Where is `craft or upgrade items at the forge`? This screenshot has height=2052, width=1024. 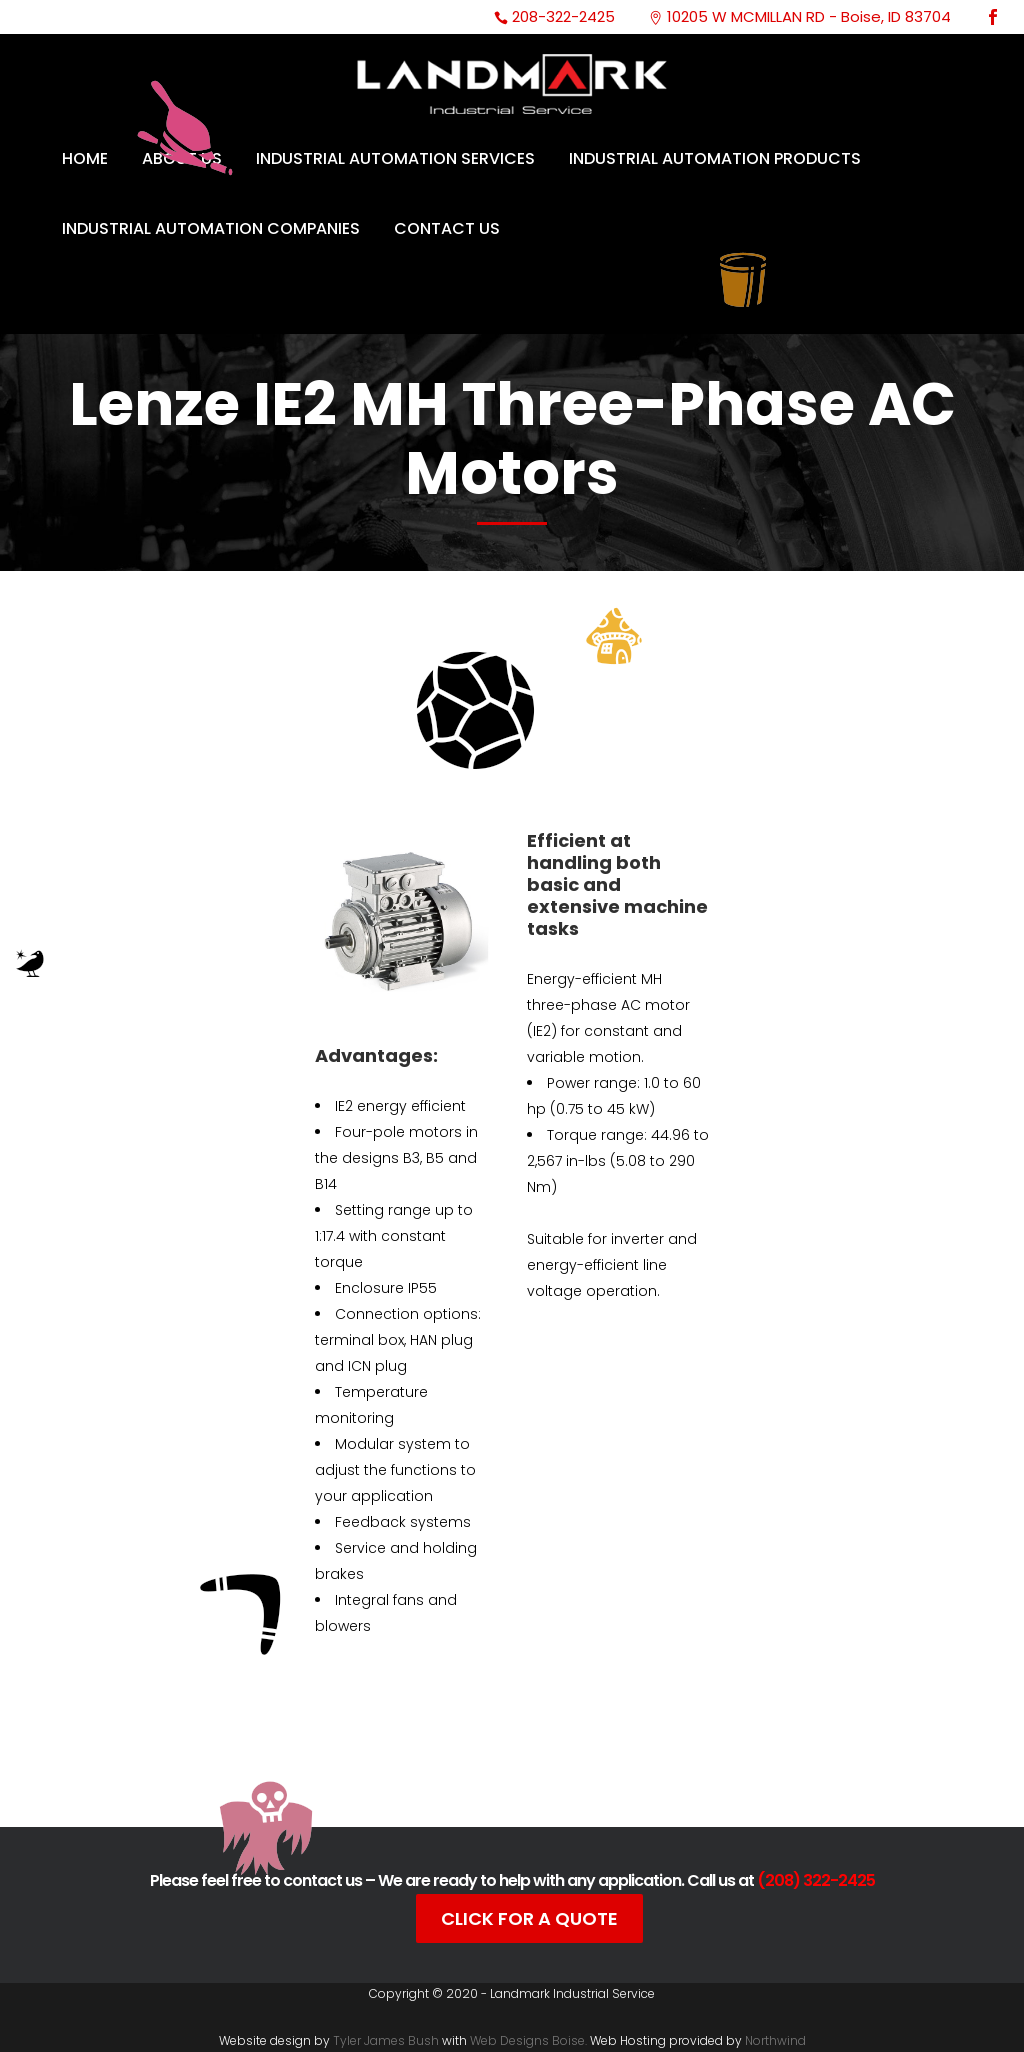
craft or upgrade items at the forge is located at coordinates (185, 128).